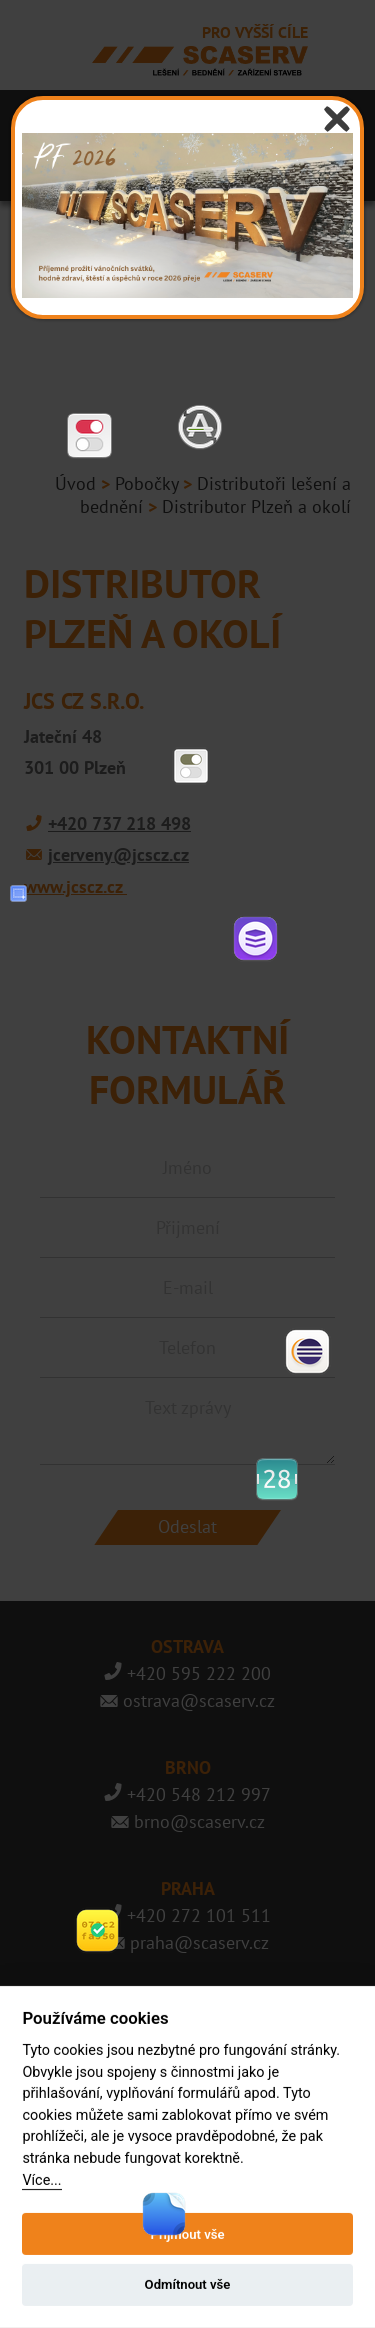 The width and height of the screenshot is (375, 2328). Describe the element at coordinates (200, 427) in the screenshot. I see `open the software updater application` at that location.